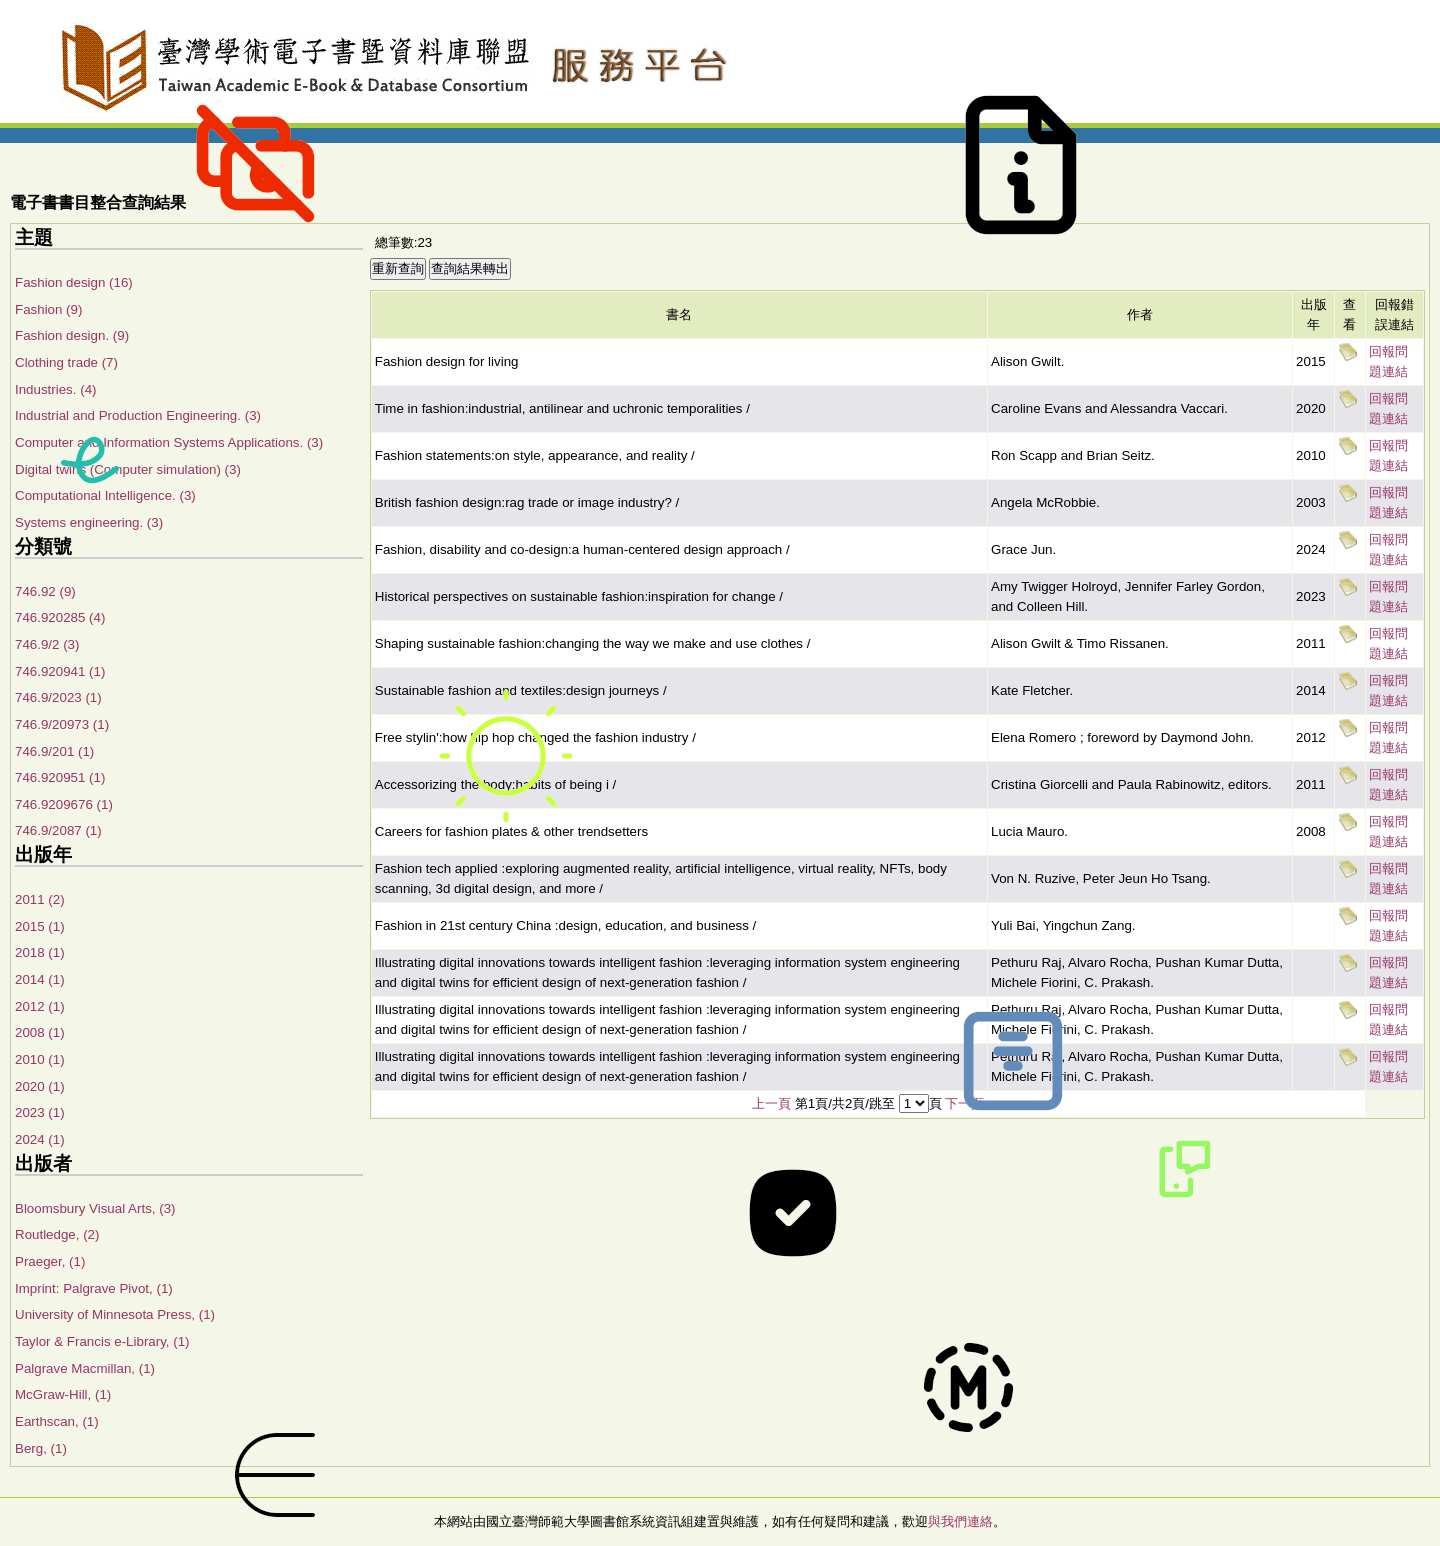  I want to click on indicates set membership in mathematical notation, so click(277, 1475).